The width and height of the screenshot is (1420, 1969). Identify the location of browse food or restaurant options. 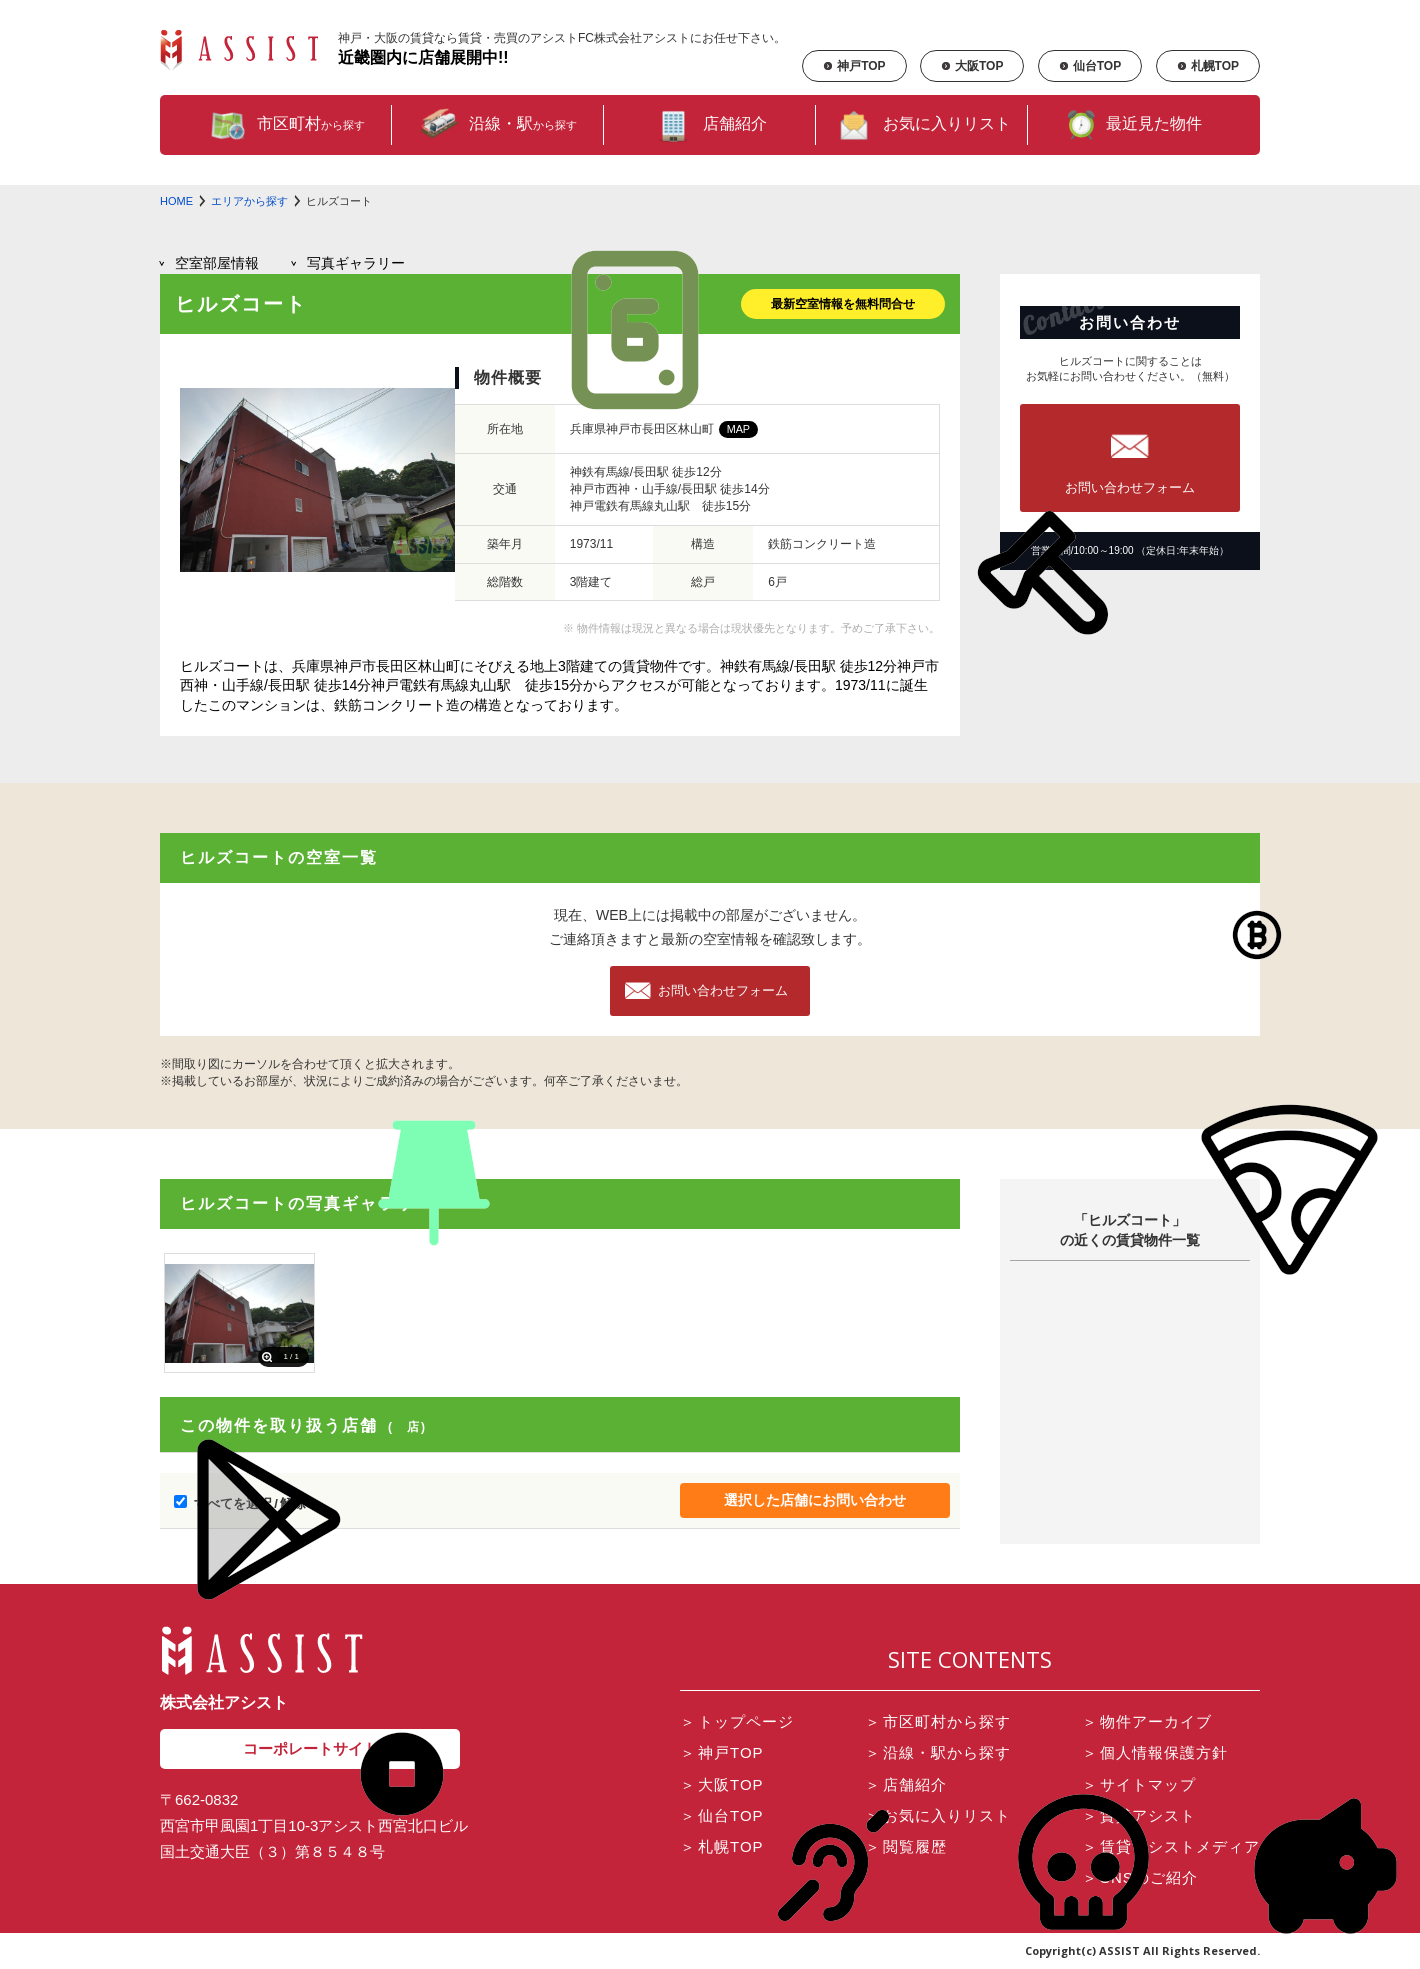
(1289, 1186).